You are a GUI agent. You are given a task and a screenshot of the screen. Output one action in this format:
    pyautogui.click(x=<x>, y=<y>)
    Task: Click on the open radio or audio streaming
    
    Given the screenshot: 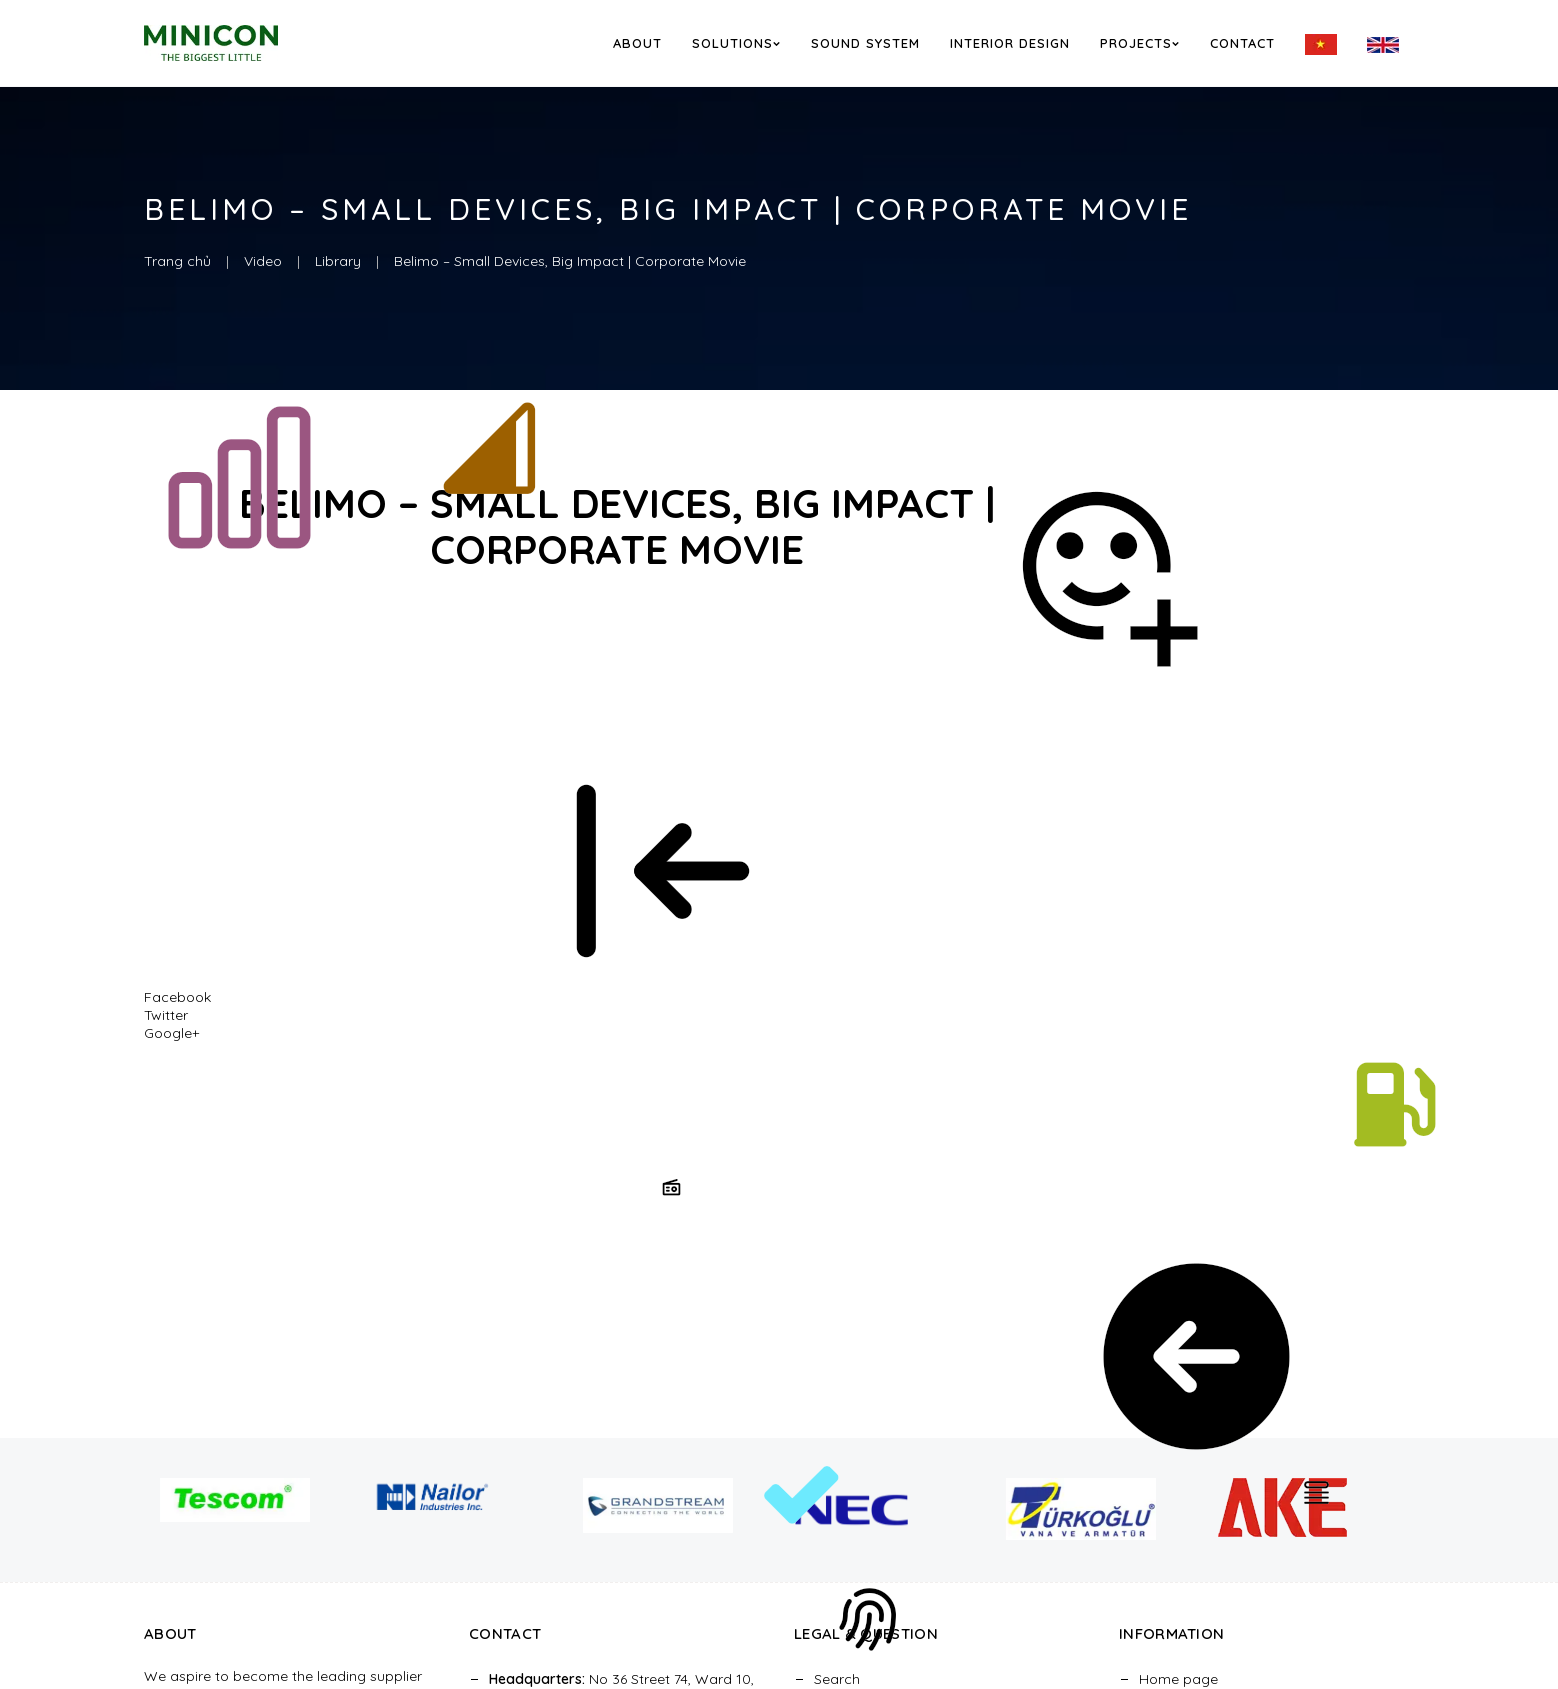 What is the action you would take?
    pyautogui.click(x=671, y=1188)
    